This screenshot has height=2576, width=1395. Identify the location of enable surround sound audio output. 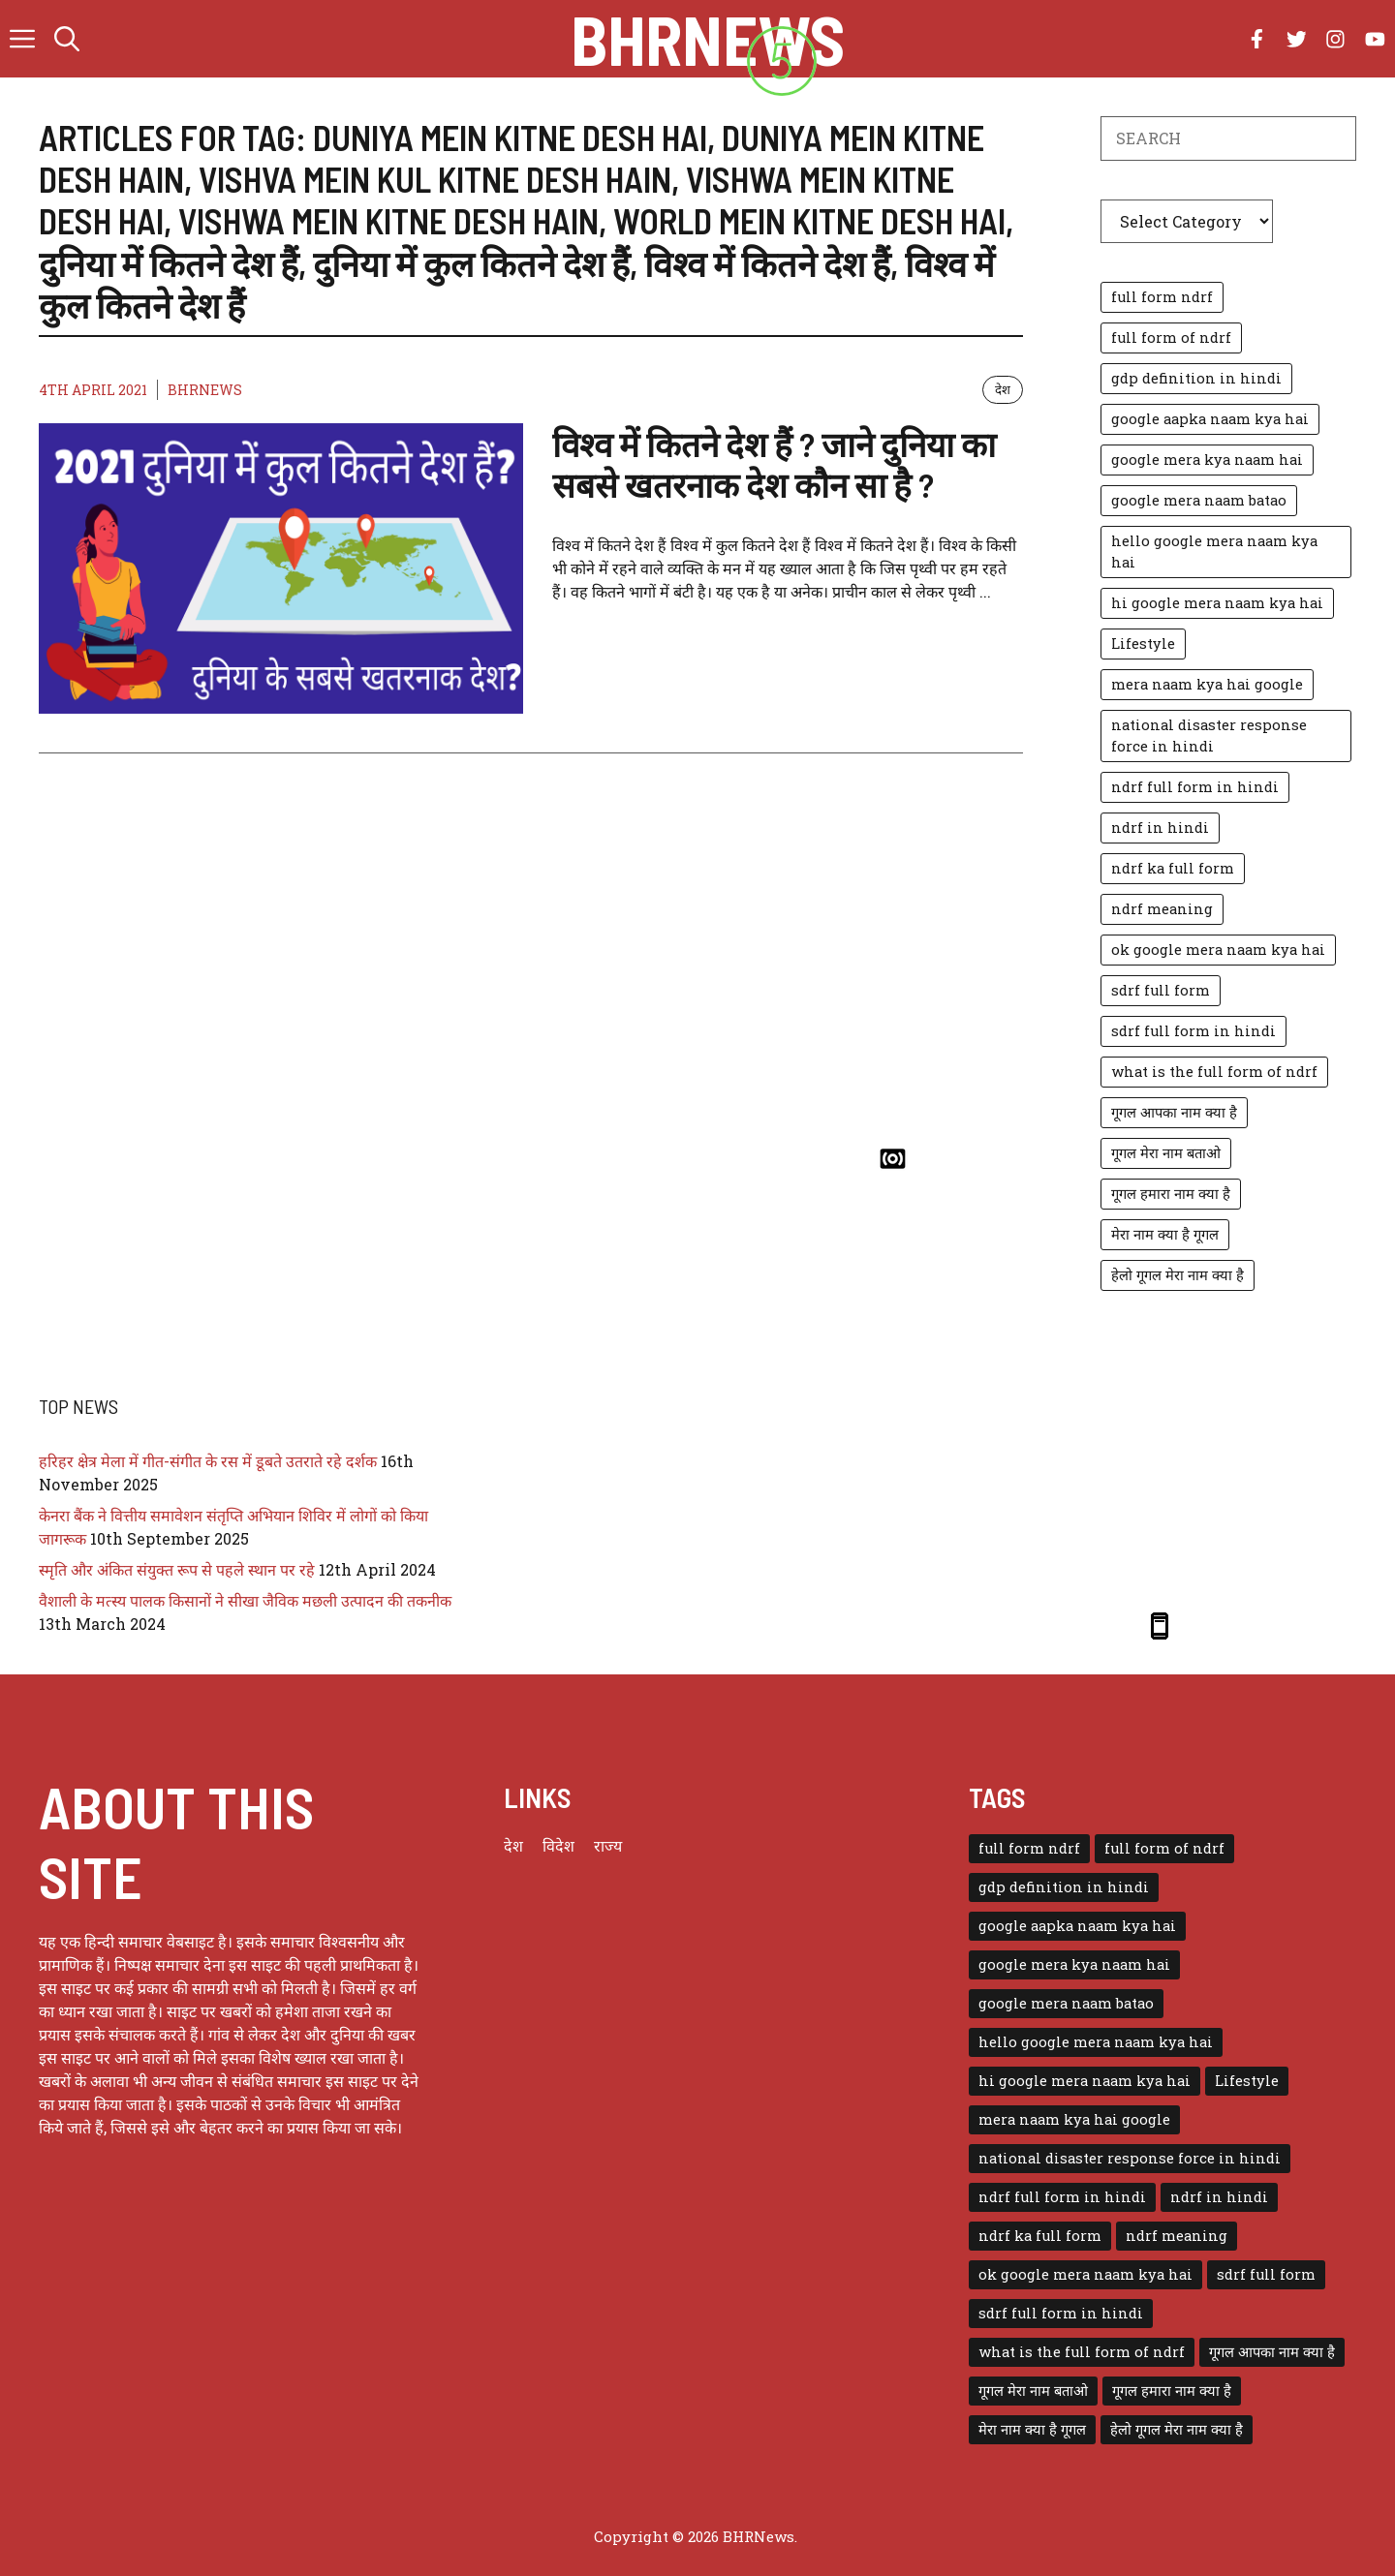
(892, 1158).